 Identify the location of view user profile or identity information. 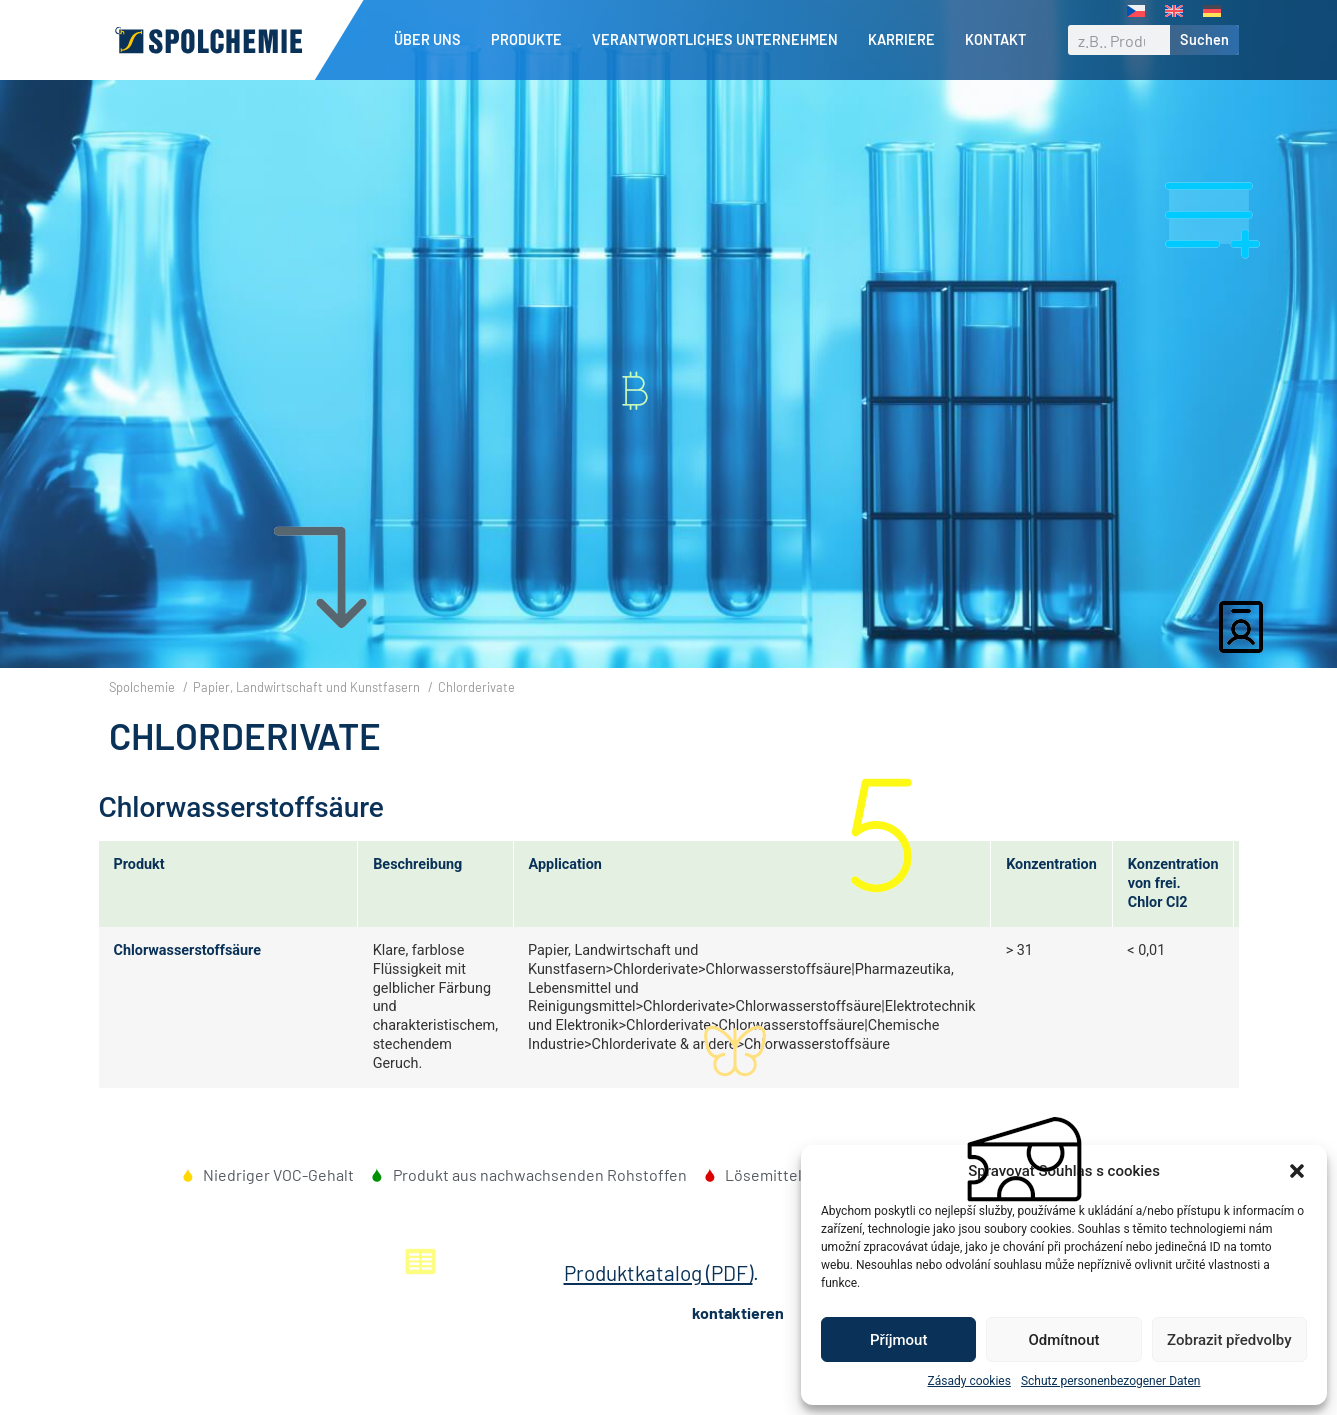
(1241, 627).